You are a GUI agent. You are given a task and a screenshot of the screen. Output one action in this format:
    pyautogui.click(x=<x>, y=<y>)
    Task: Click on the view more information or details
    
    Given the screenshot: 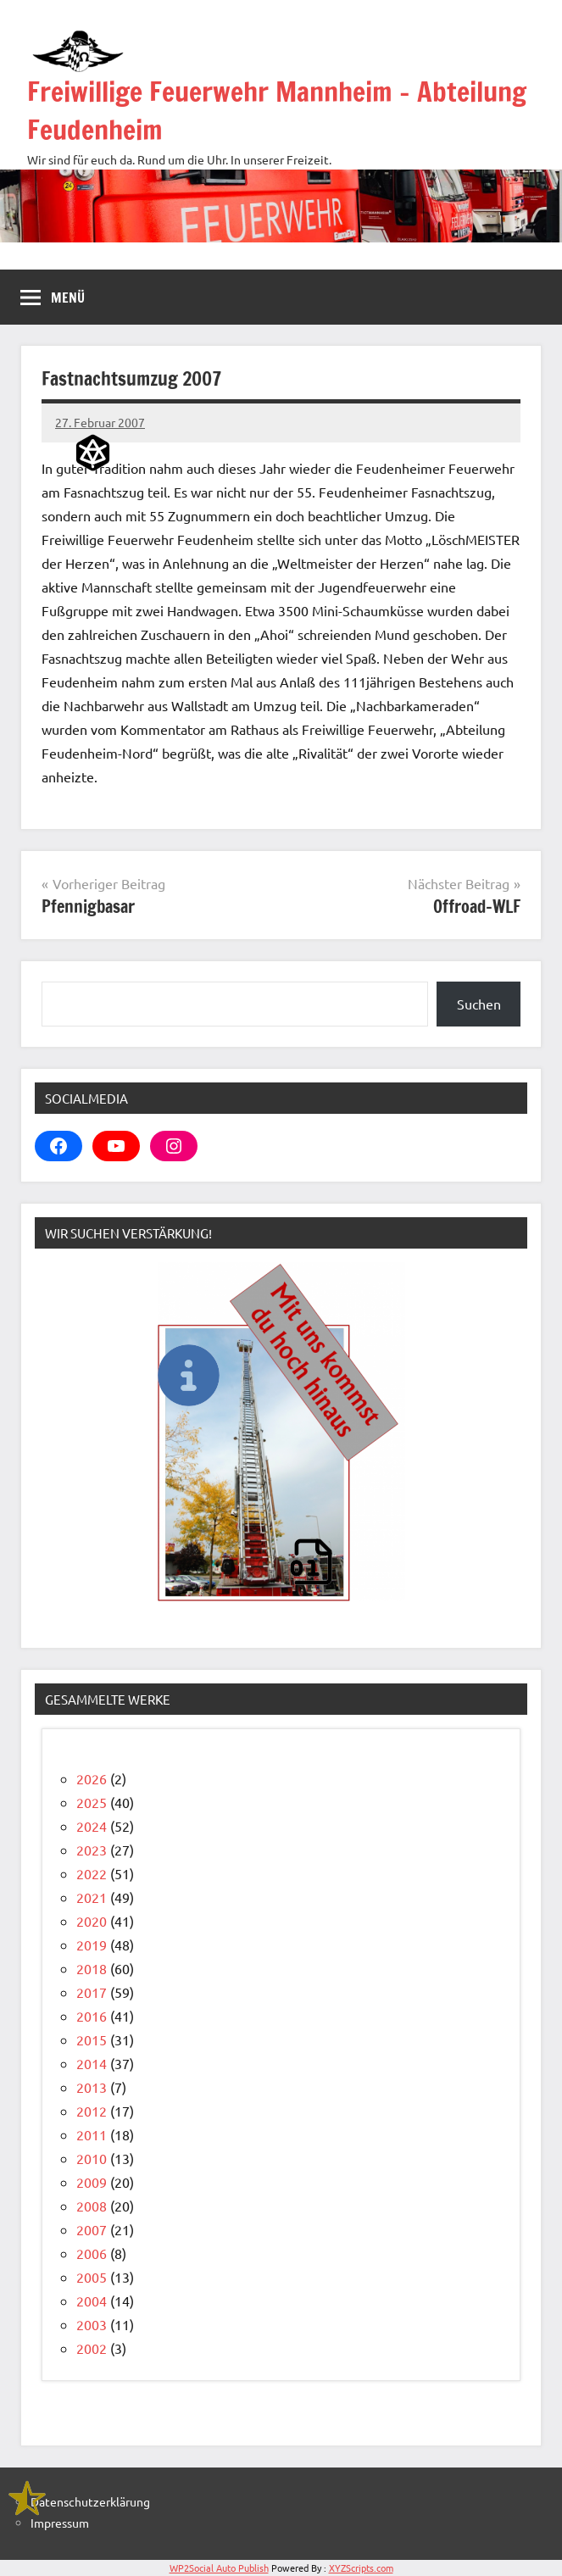 What is the action you would take?
    pyautogui.click(x=188, y=1375)
    